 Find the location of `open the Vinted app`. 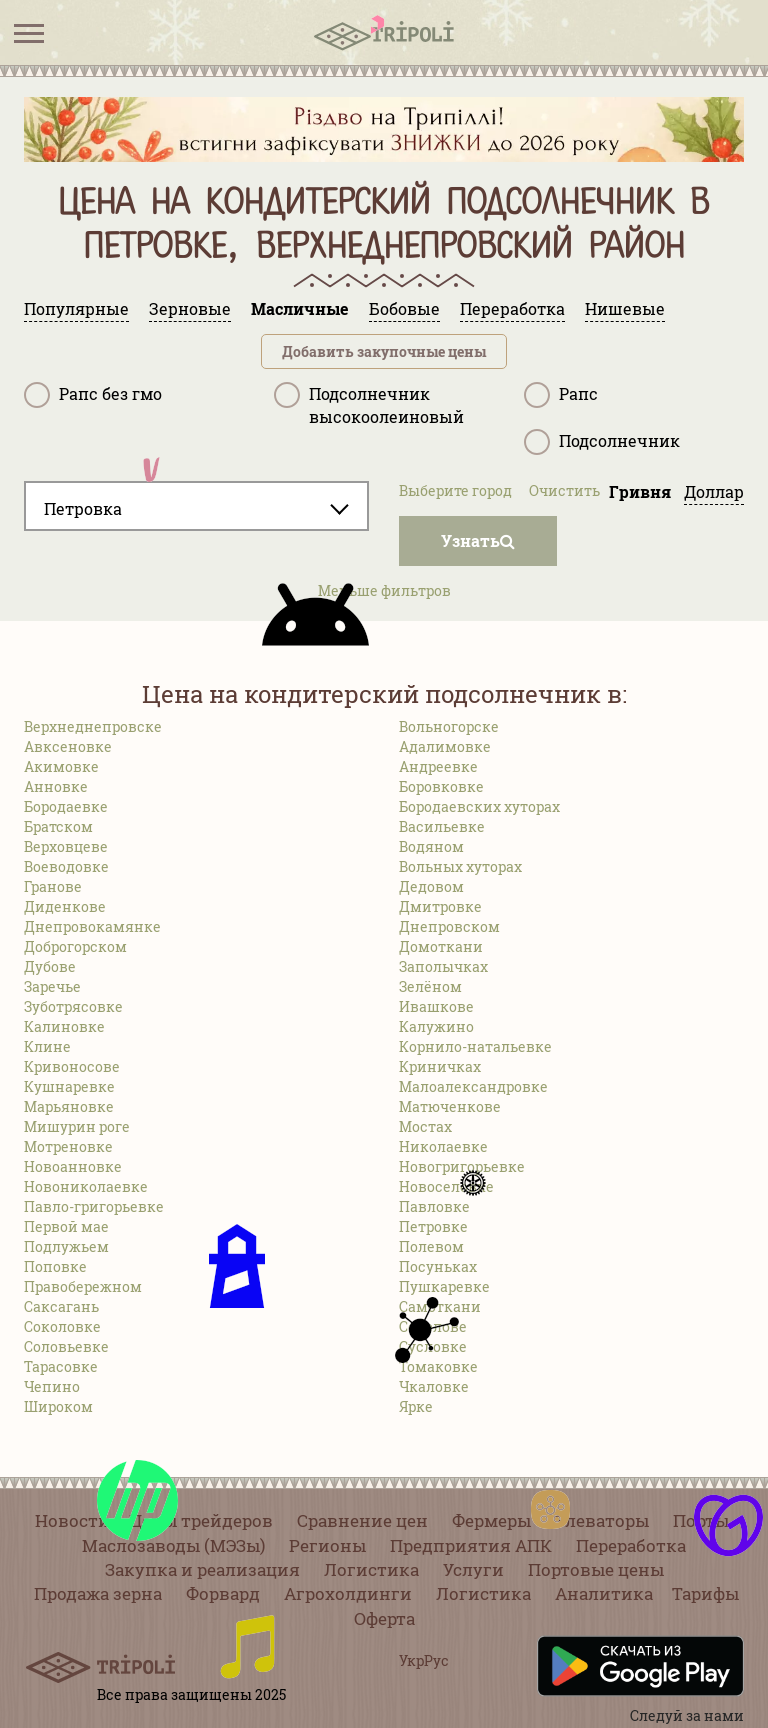

open the Vinted app is located at coordinates (151, 469).